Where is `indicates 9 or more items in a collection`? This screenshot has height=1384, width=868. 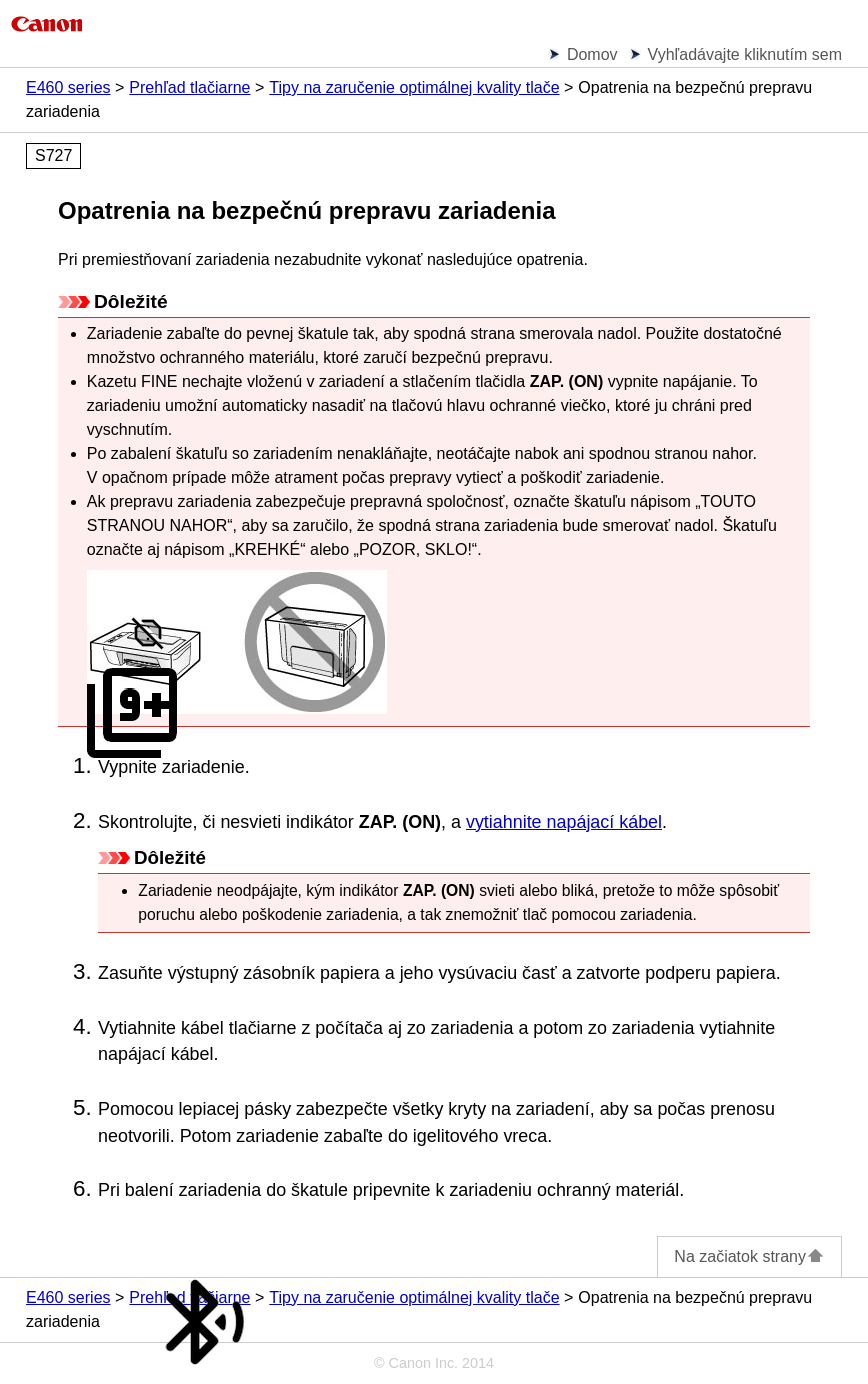
indicates 9 or more items in a collection is located at coordinates (132, 713).